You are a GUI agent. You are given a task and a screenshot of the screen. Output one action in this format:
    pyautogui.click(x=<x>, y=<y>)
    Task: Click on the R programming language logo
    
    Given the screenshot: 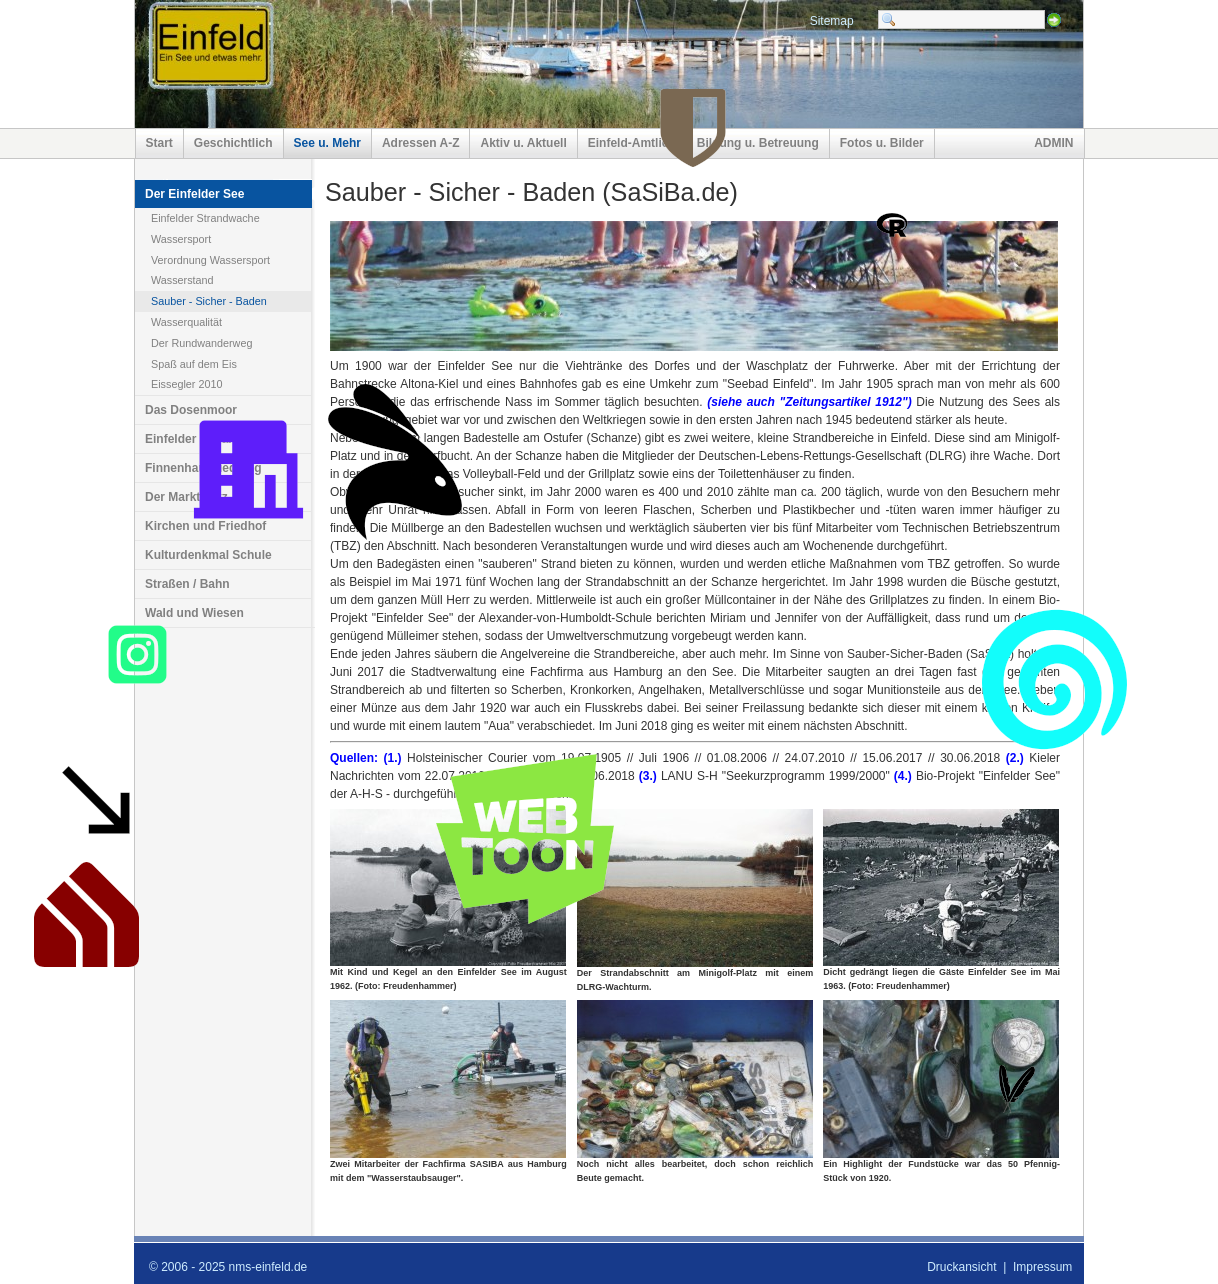 What is the action you would take?
    pyautogui.click(x=892, y=225)
    